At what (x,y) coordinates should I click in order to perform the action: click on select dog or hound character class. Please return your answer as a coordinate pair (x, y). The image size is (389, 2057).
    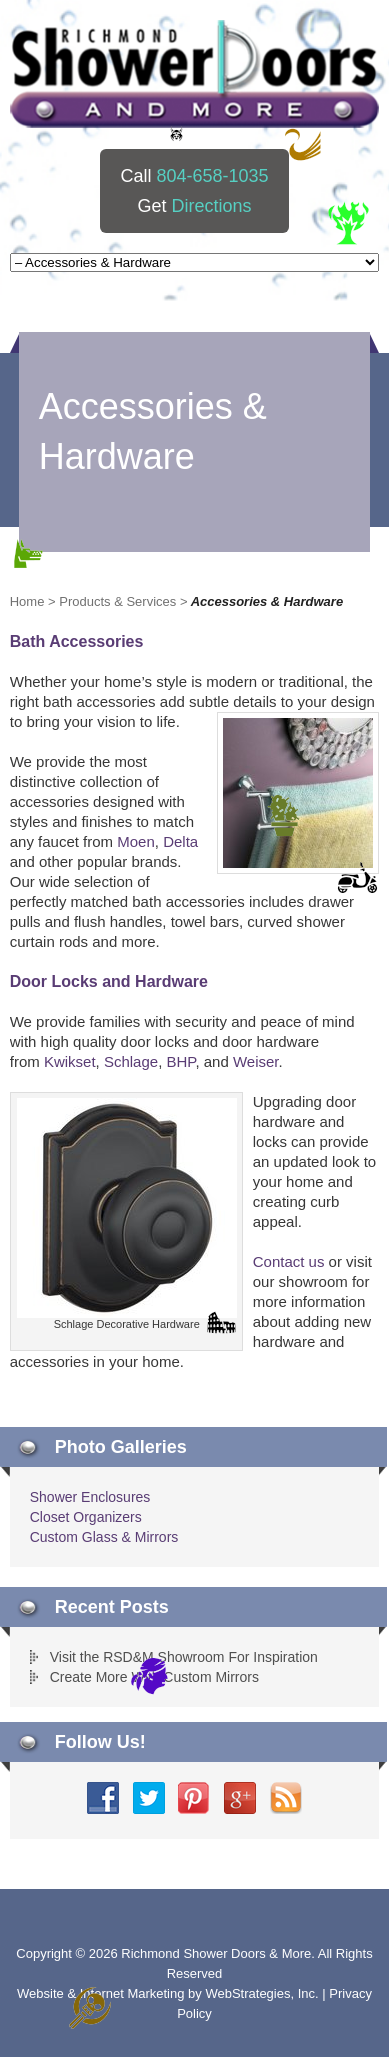
    Looking at the image, I should click on (28, 553).